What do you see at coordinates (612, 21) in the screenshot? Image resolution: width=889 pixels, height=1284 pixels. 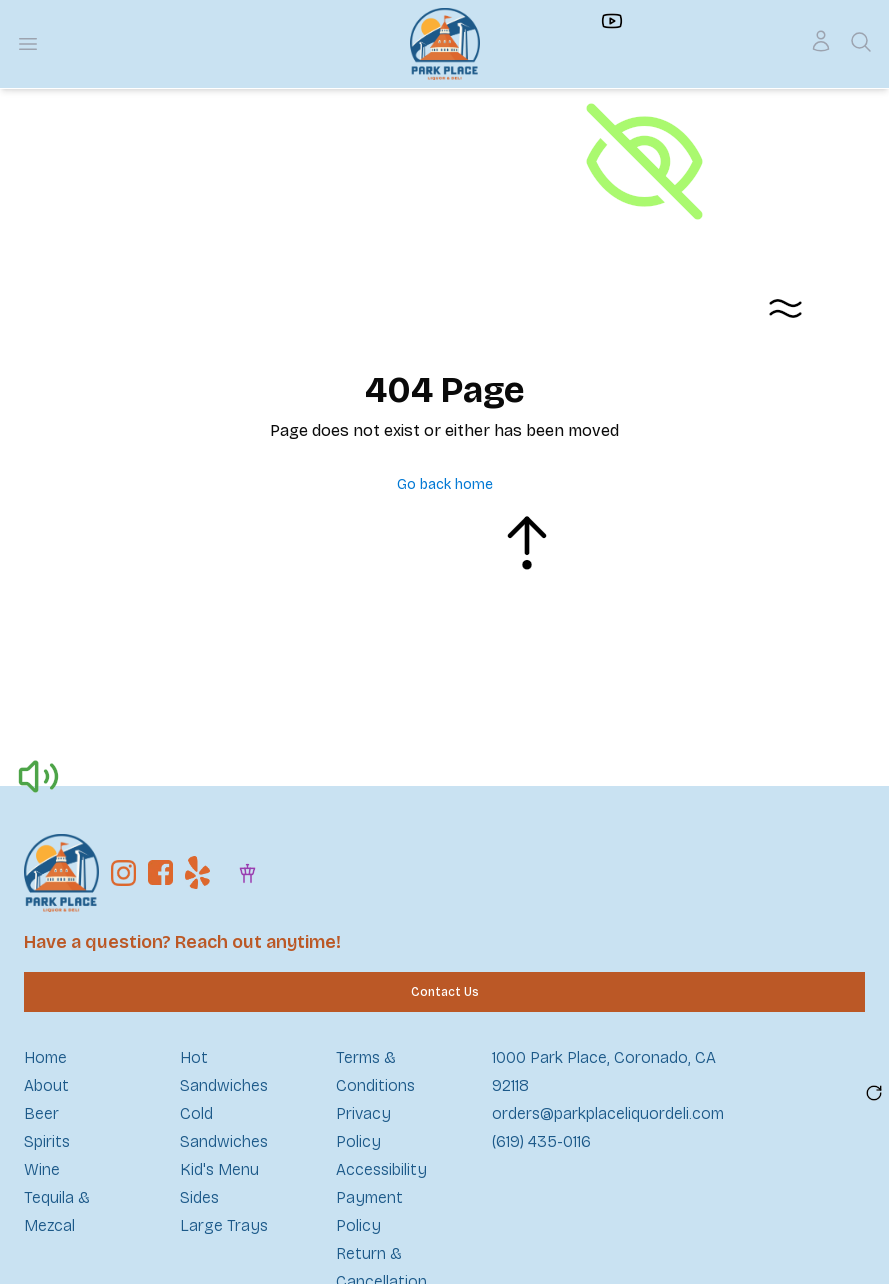 I see `open youtube app` at bounding box center [612, 21].